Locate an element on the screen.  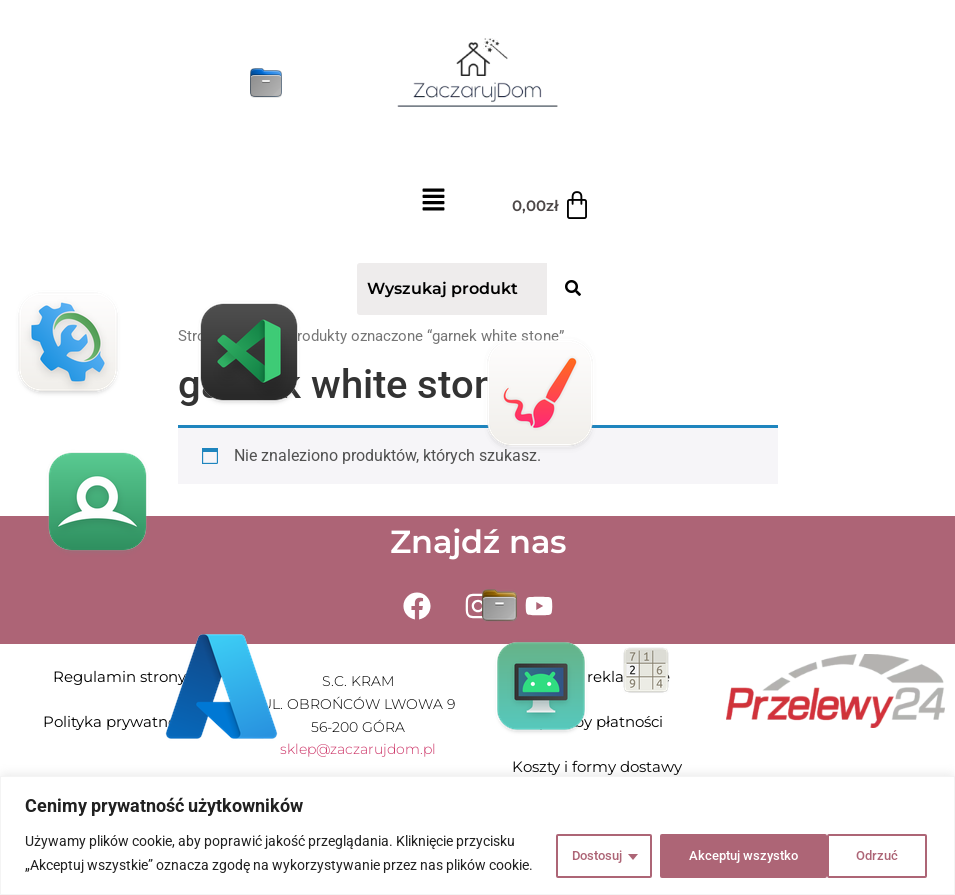
open renderdoc graphics debugging application is located at coordinates (97, 501).